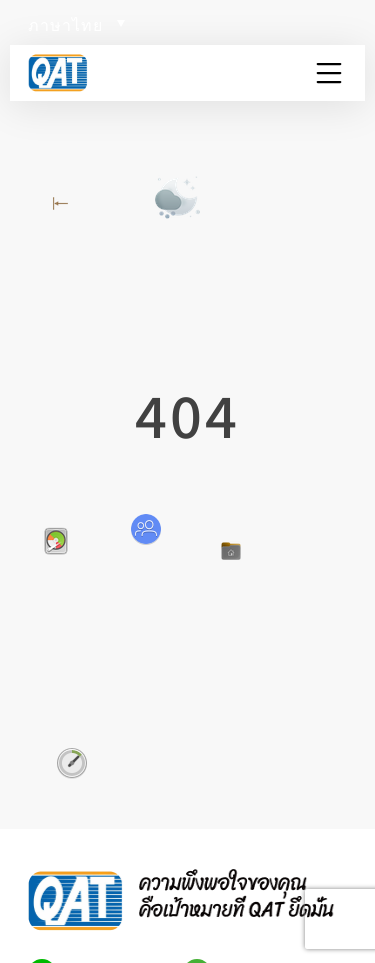 This screenshot has height=963, width=375. Describe the element at coordinates (177, 197) in the screenshot. I see `indicates scattered snow conditions at night` at that location.